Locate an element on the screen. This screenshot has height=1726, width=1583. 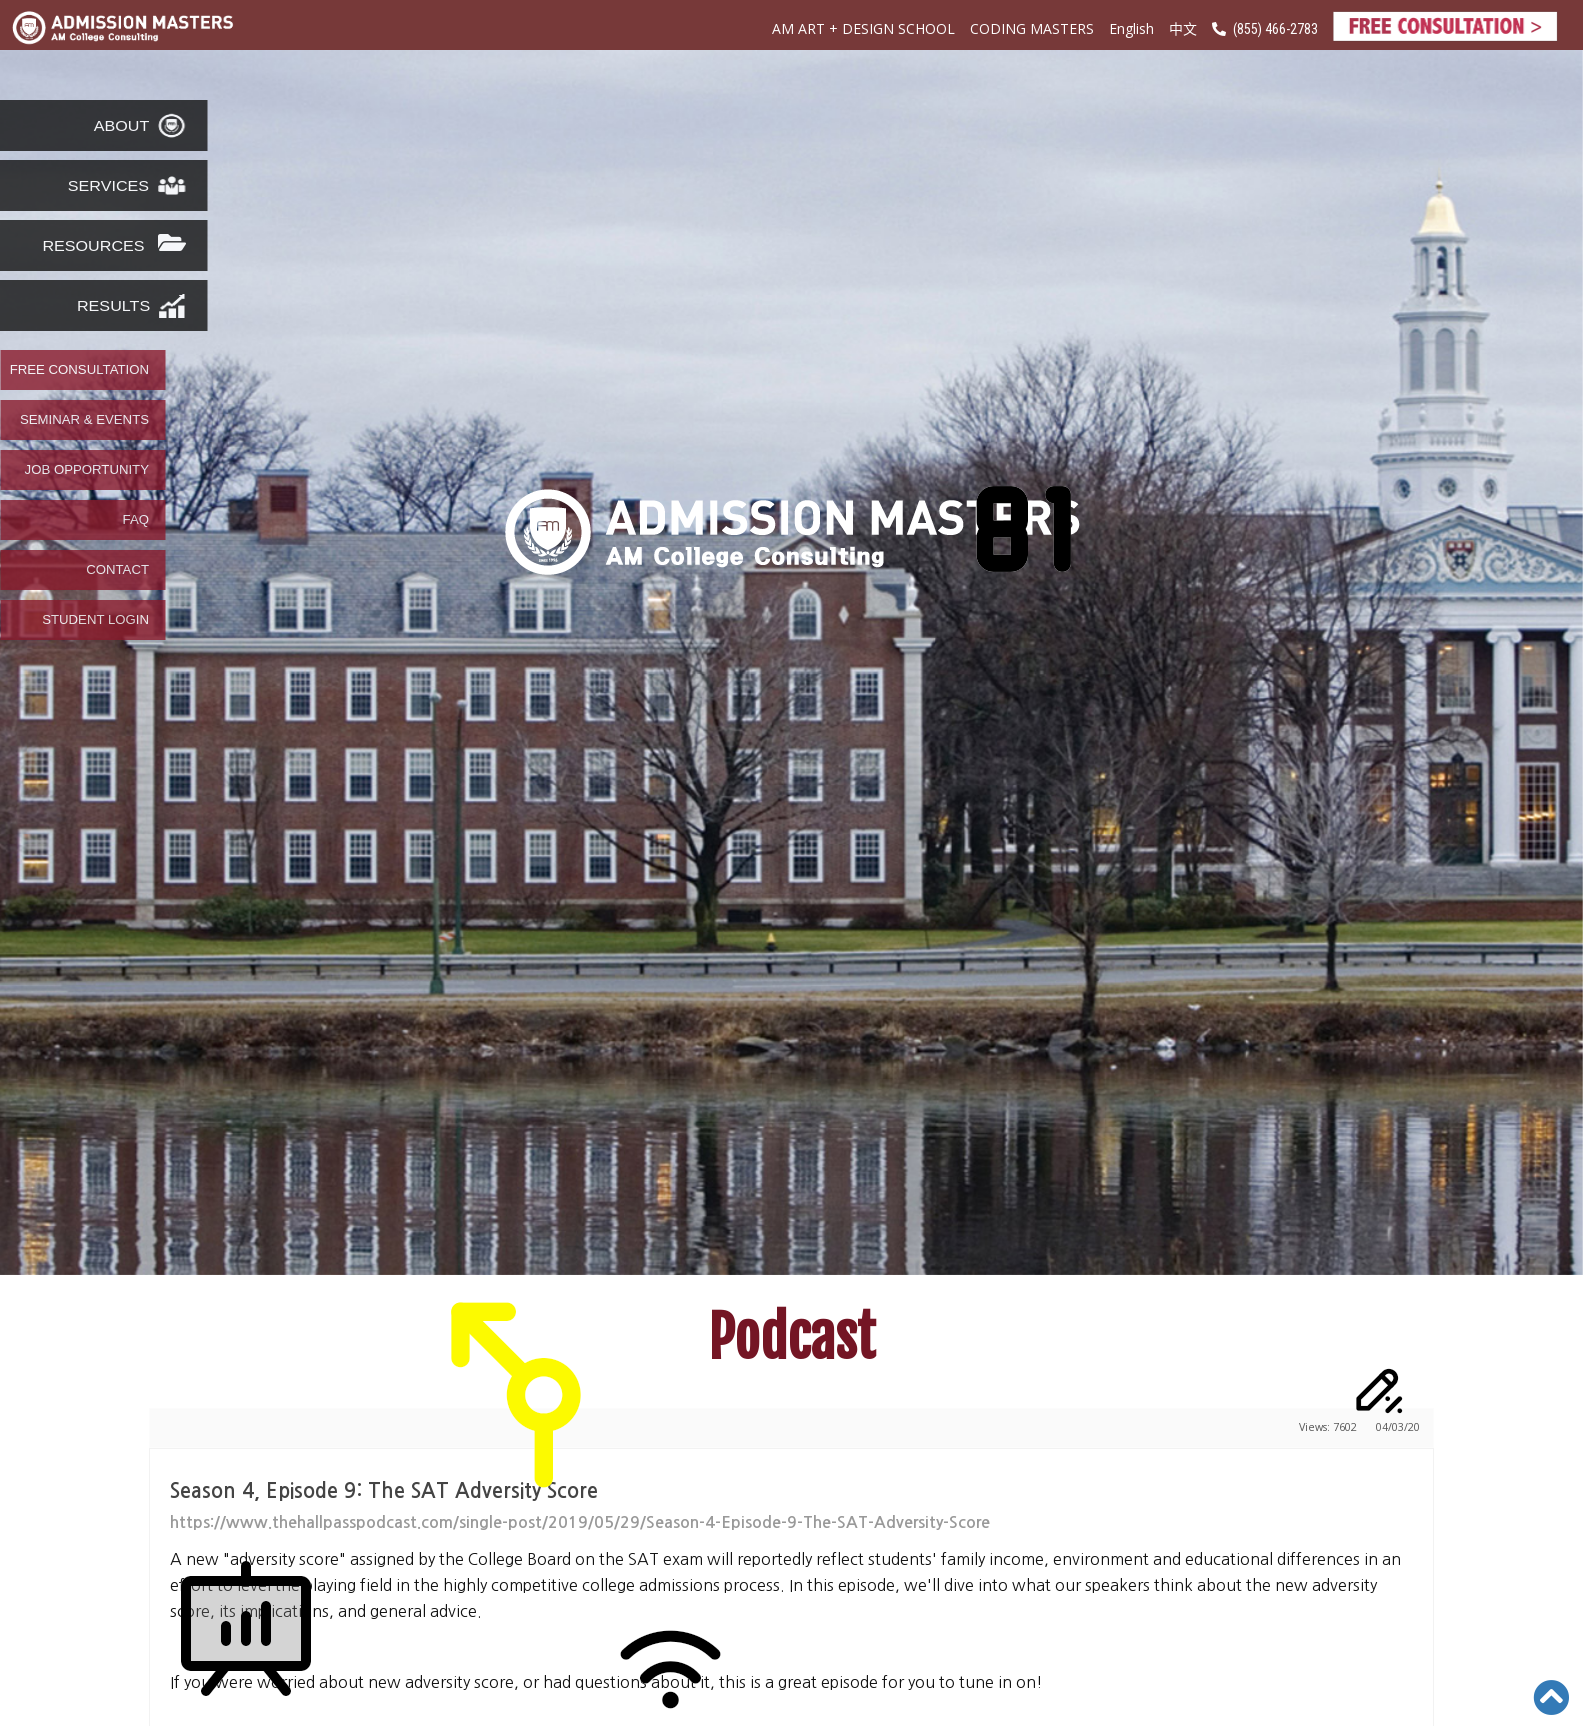
take the last left exit at the roundabout is located at coordinates (516, 1395).